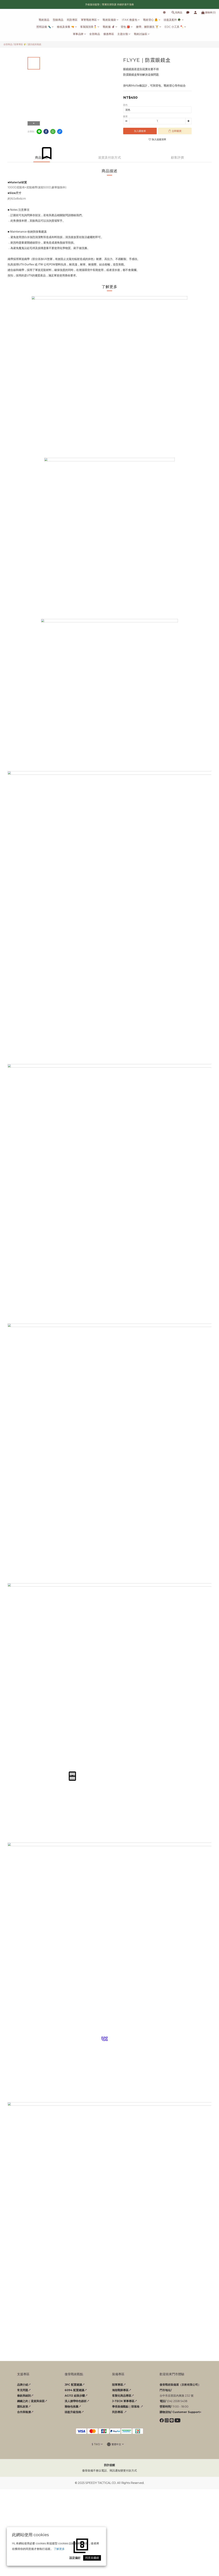  I want to click on open VK social network, so click(105, 2039).